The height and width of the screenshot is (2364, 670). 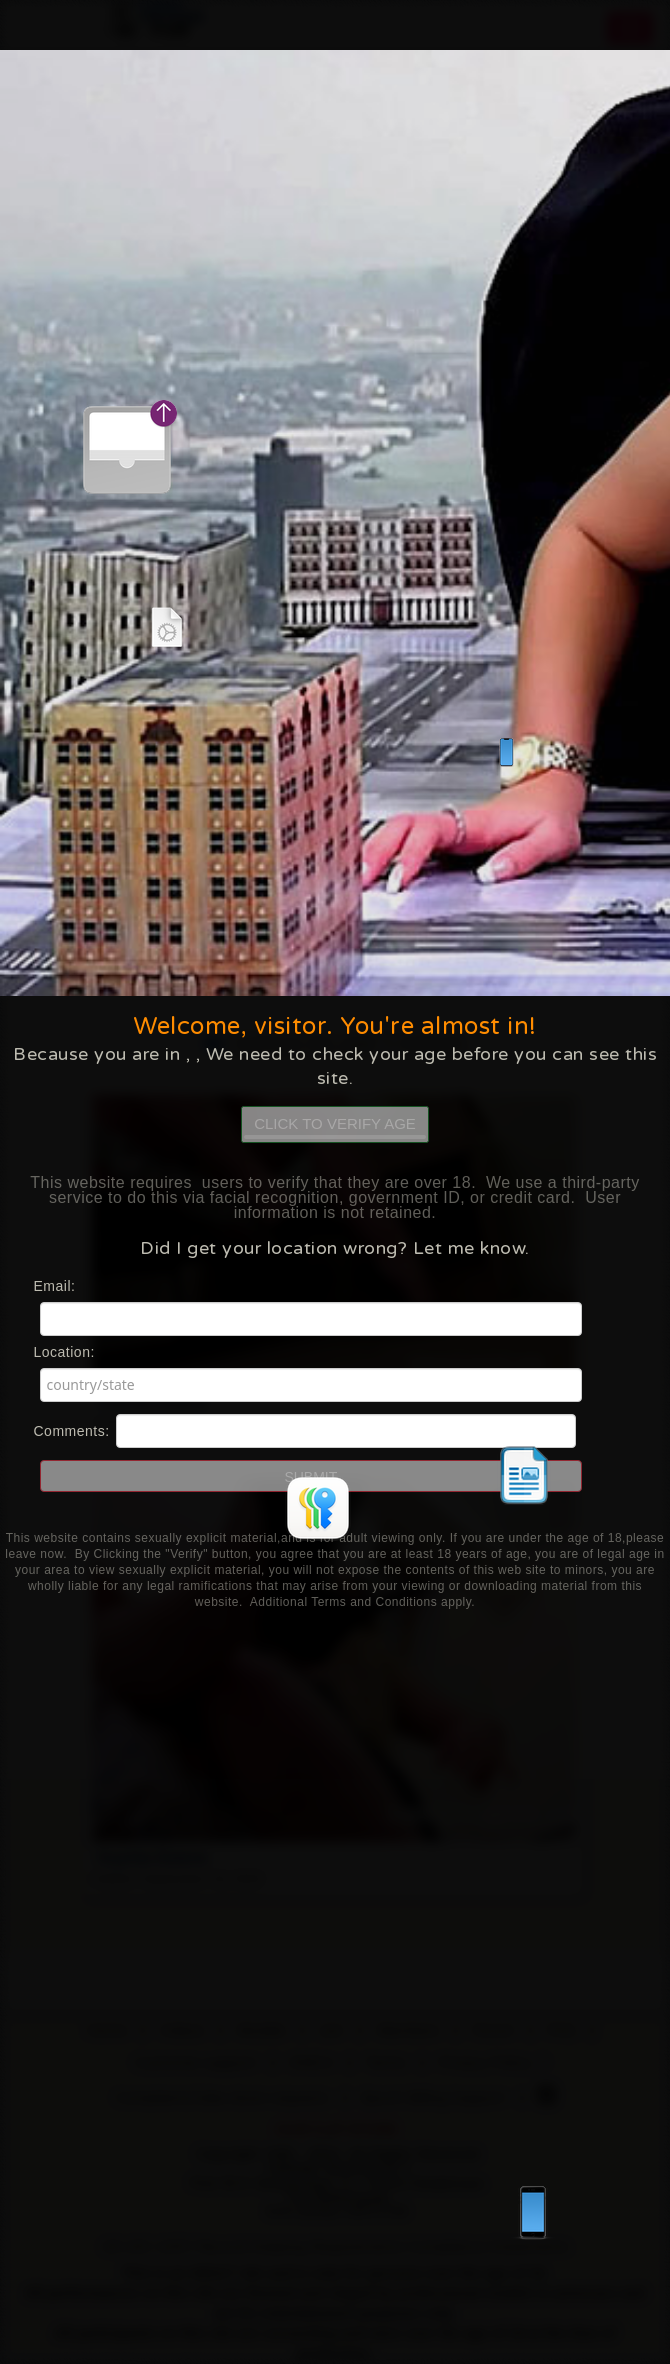 What do you see at coordinates (318, 1508) in the screenshot?
I see `open the passwords app to manage saved credentials` at bounding box center [318, 1508].